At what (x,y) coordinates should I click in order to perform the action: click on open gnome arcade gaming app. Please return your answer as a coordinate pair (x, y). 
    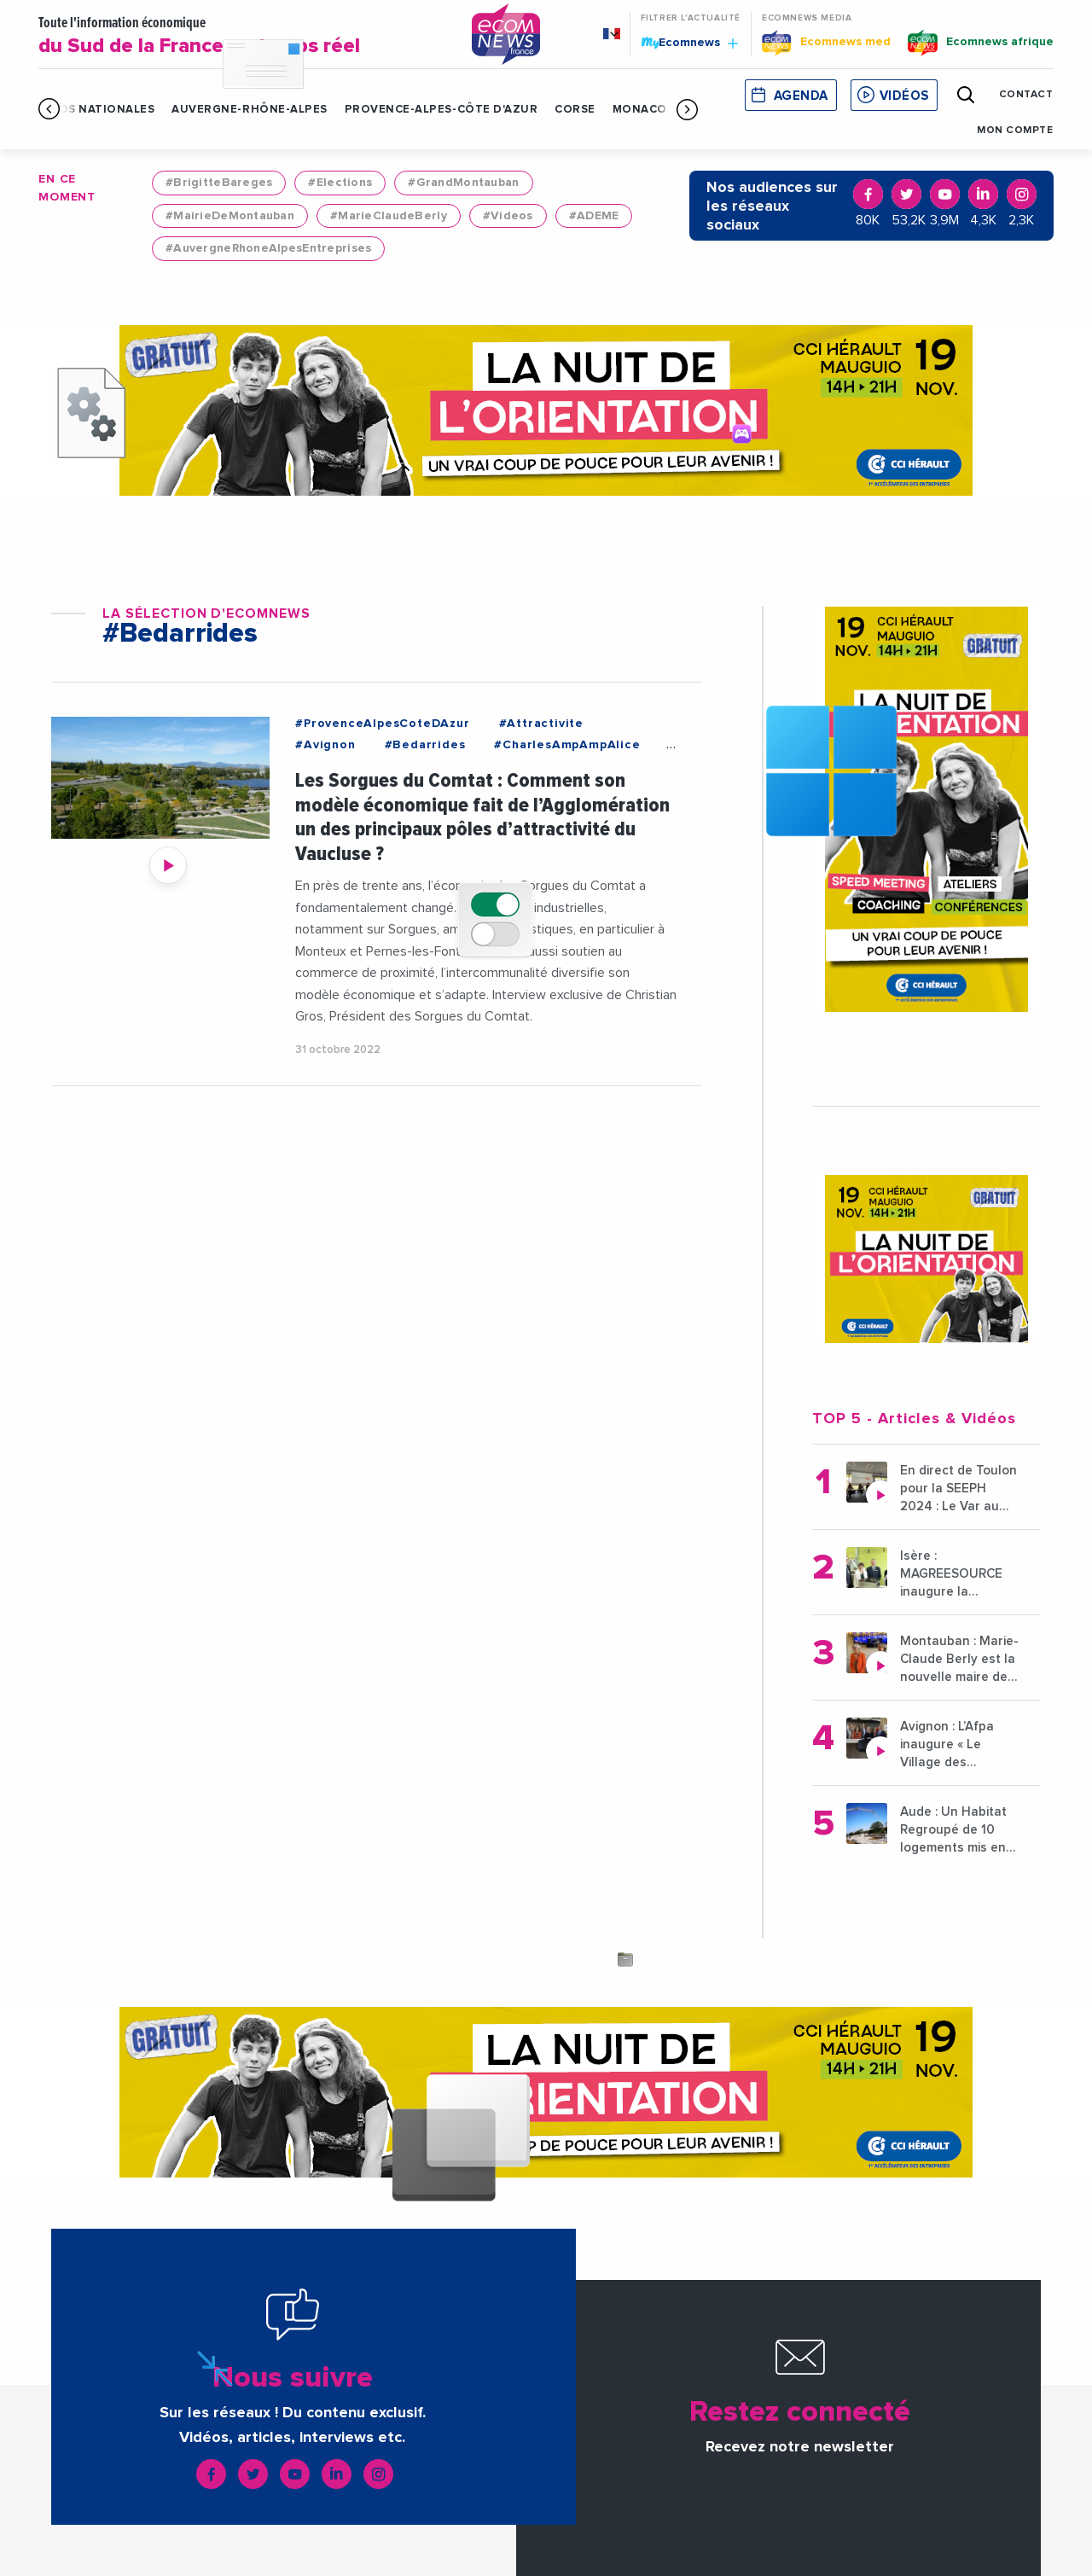
    Looking at the image, I should click on (741, 433).